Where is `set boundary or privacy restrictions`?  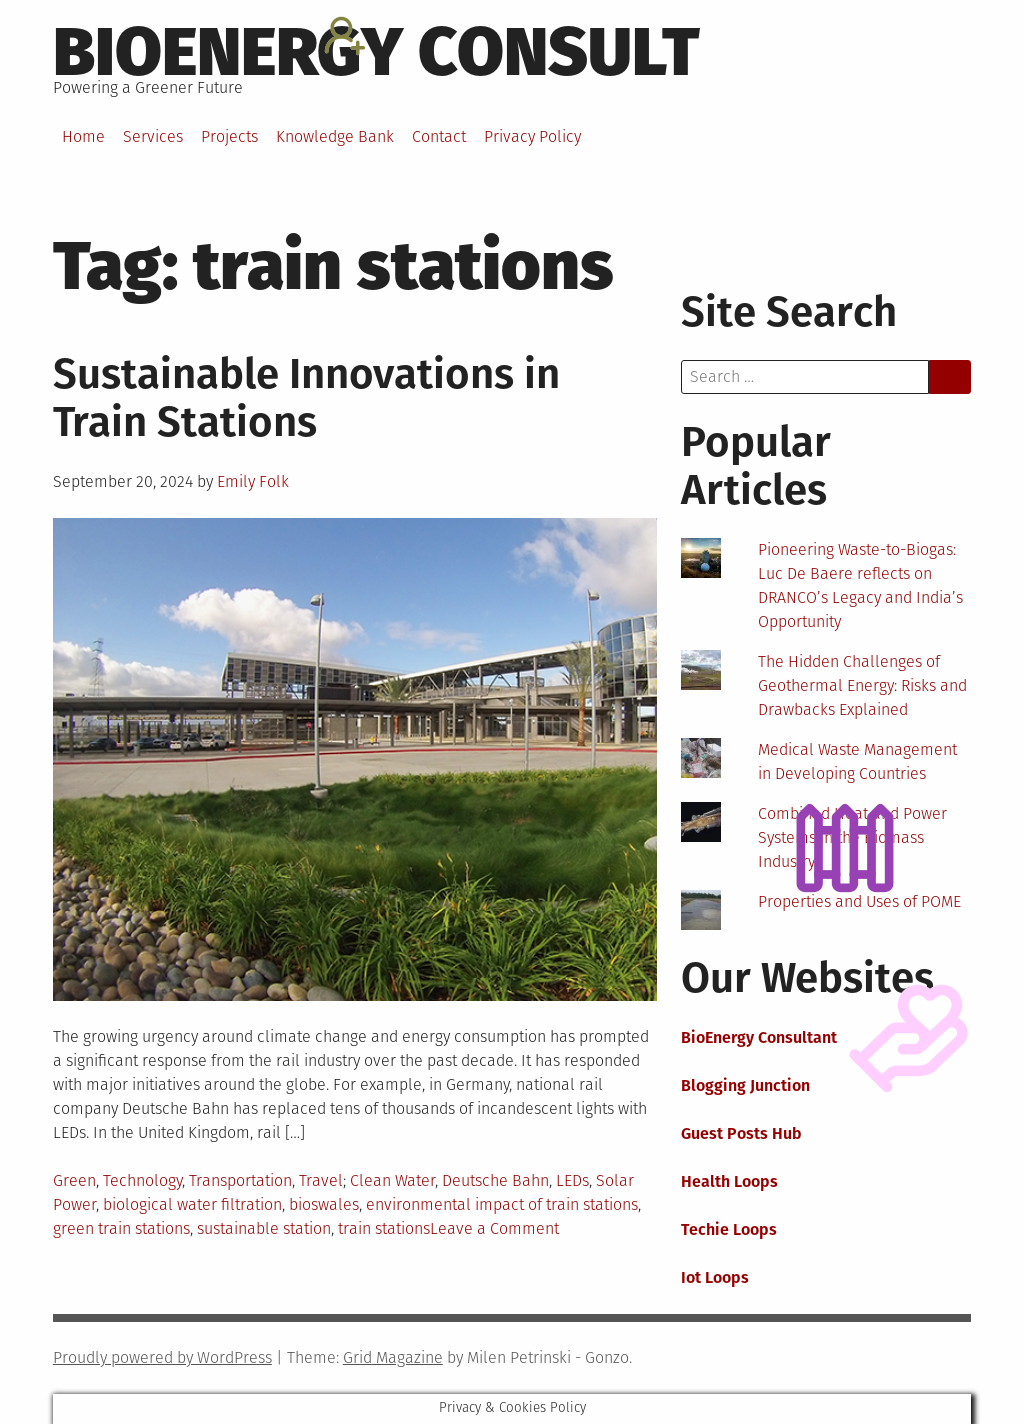
set boundary or privacy restrictions is located at coordinates (845, 848).